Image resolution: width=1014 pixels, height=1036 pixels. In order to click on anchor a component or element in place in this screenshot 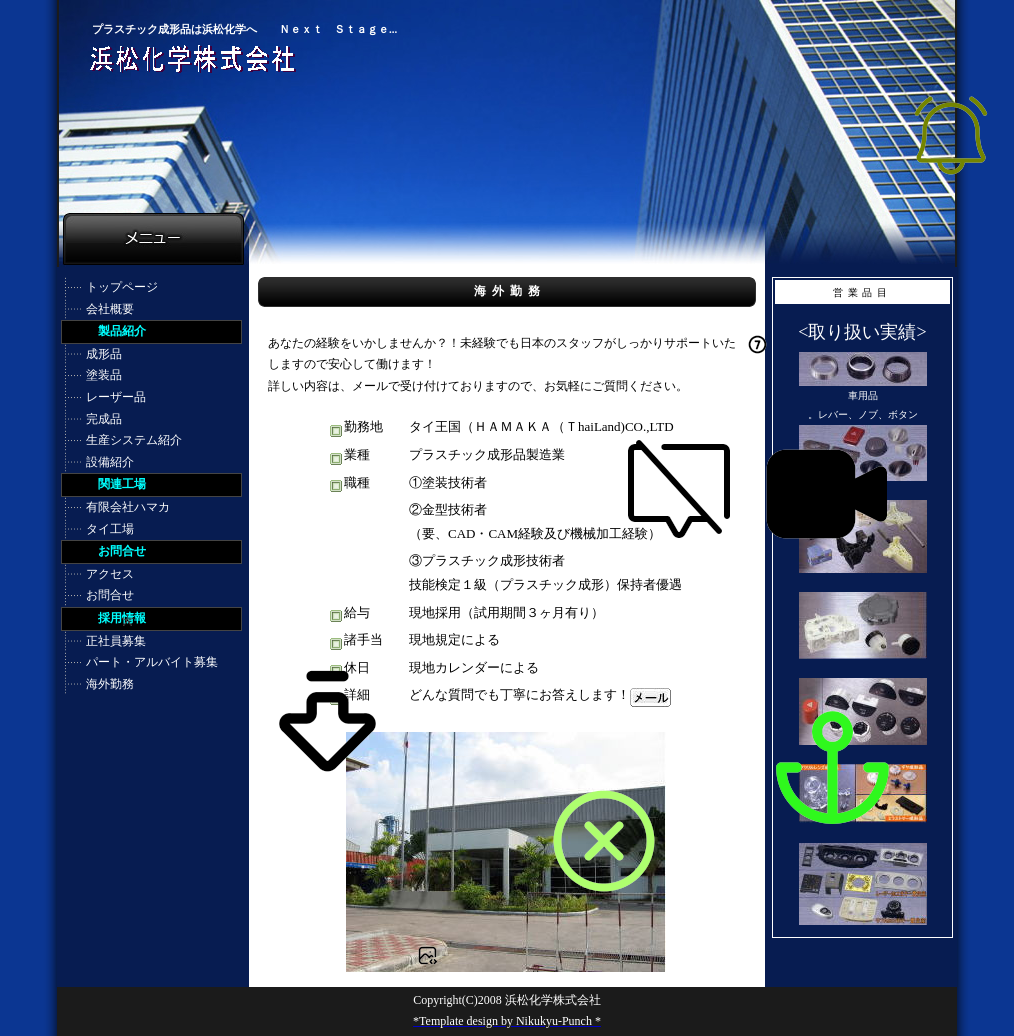, I will do `click(832, 767)`.